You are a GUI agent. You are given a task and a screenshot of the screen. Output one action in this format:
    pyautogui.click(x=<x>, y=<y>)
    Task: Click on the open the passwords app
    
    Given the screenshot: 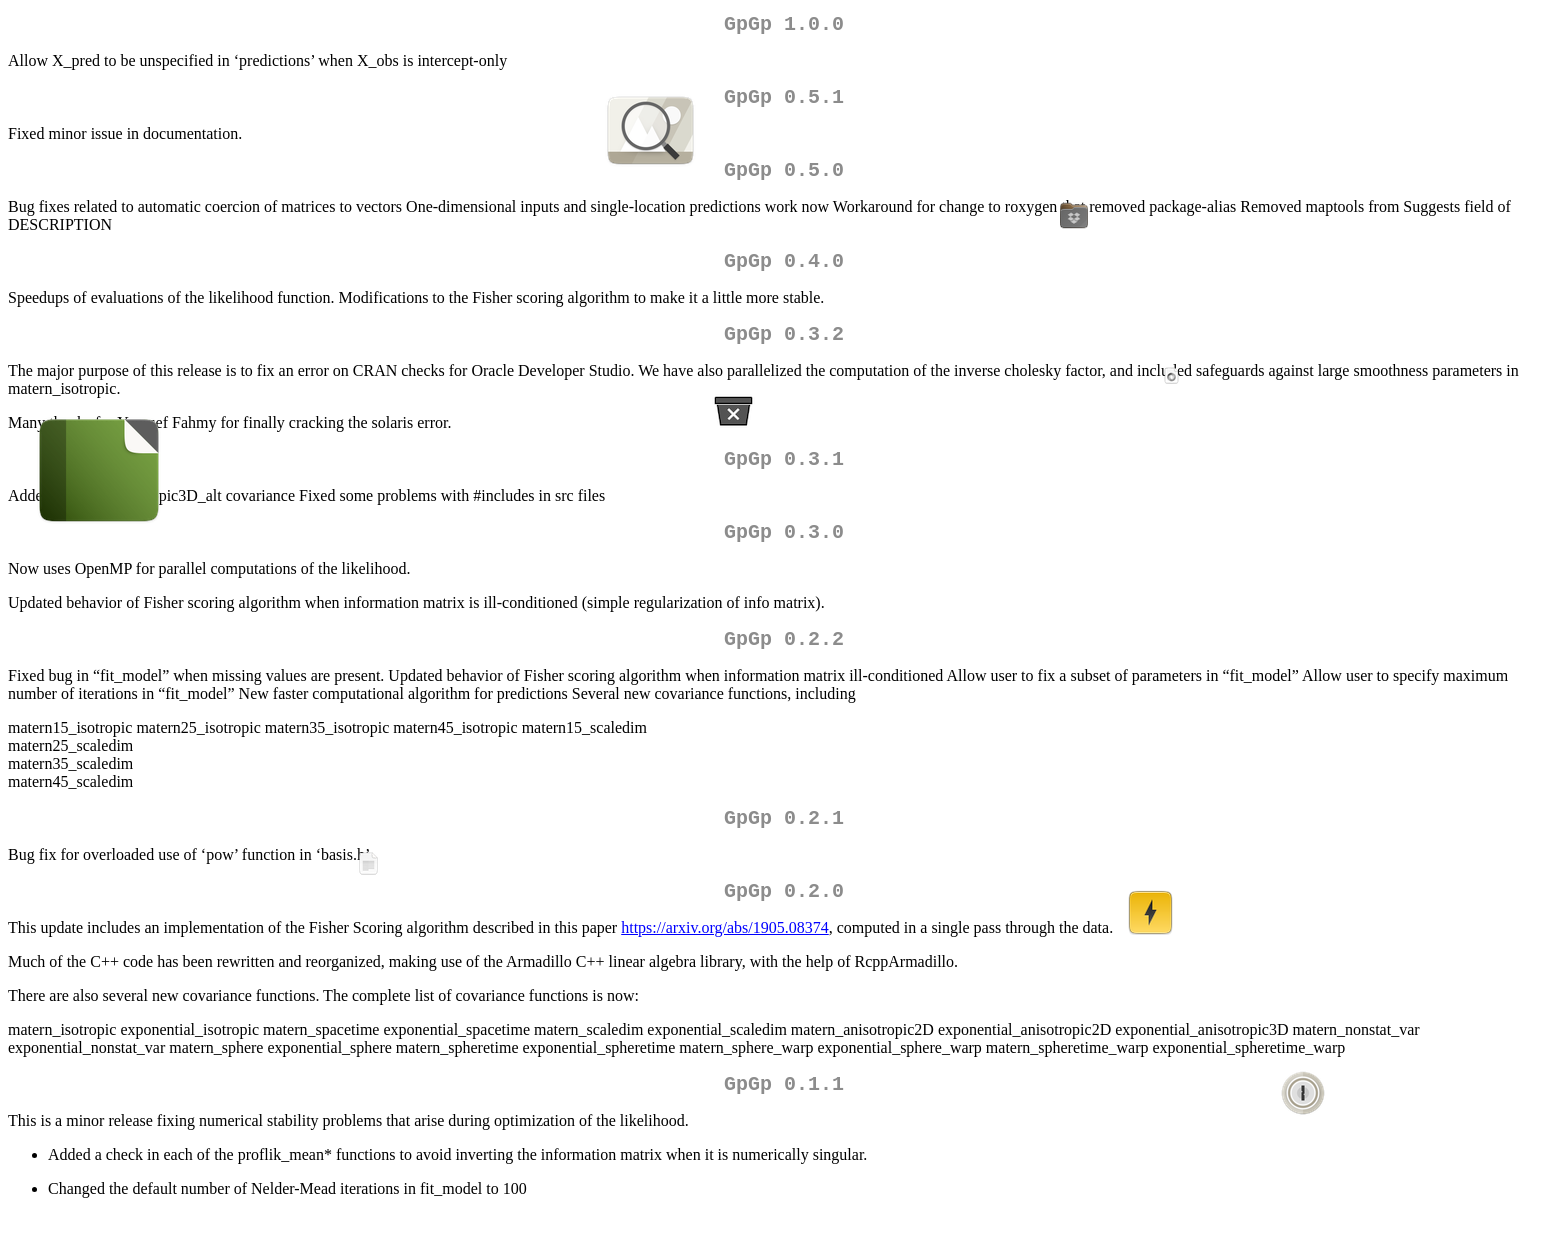 What is the action you would take?
    pyautogui.click(x=1303, y=1093)
    